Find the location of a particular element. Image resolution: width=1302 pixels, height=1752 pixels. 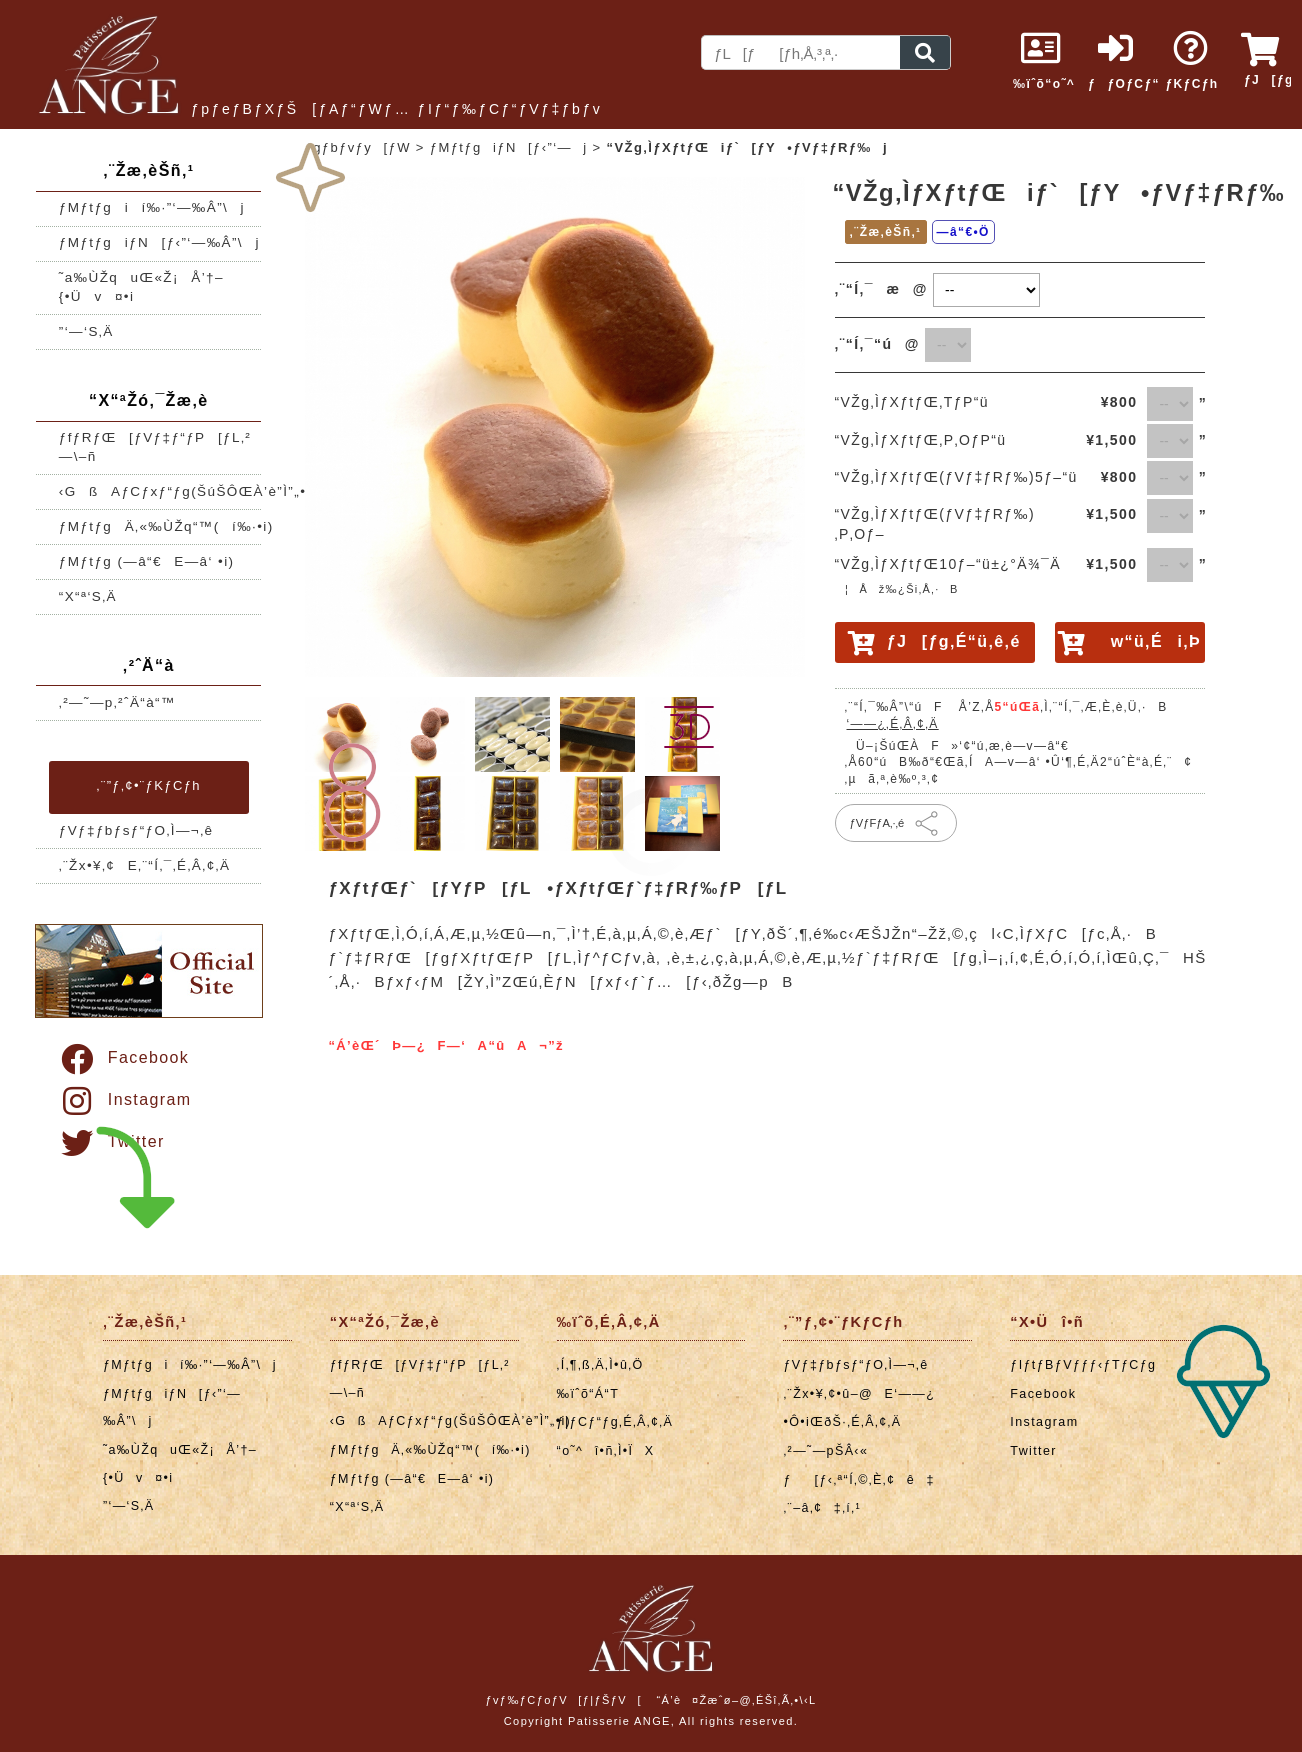

toggle 3D view mode is located at coordinates (689, 727).